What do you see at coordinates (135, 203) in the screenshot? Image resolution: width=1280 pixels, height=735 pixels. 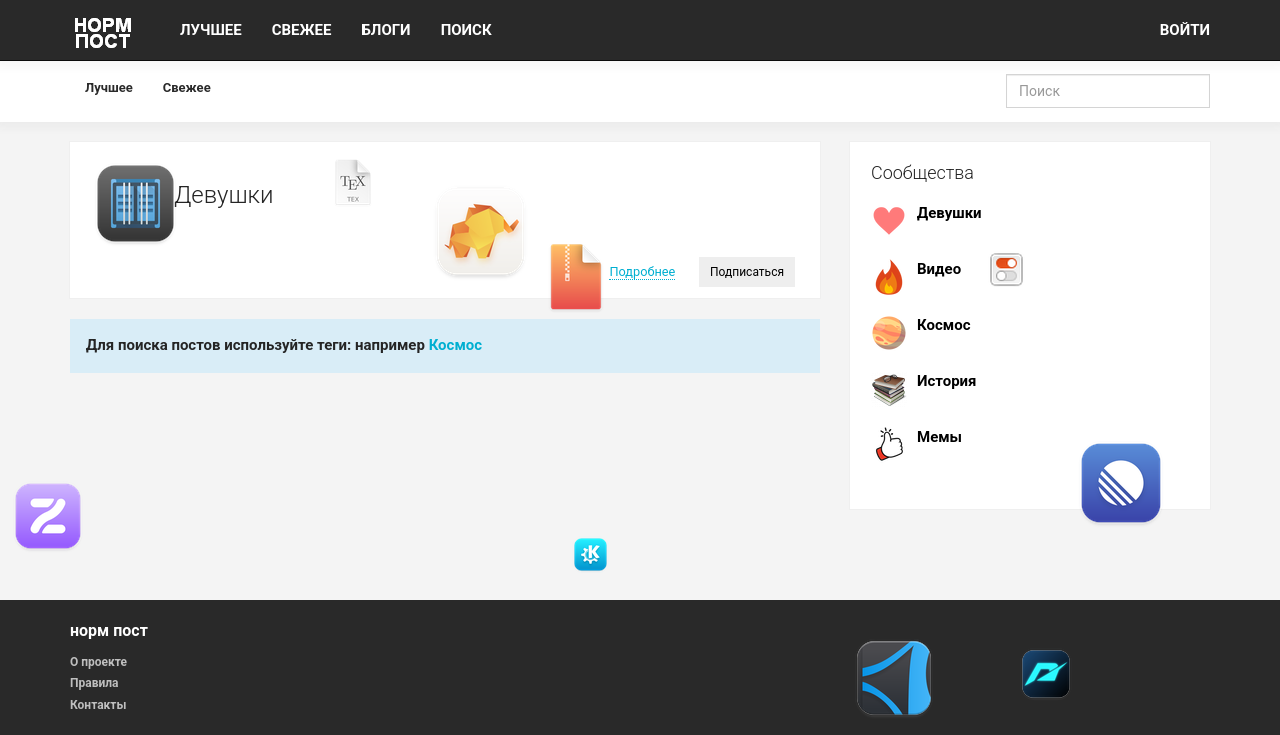 I see `open virtualization container settings` at bounding box center [135, 203].